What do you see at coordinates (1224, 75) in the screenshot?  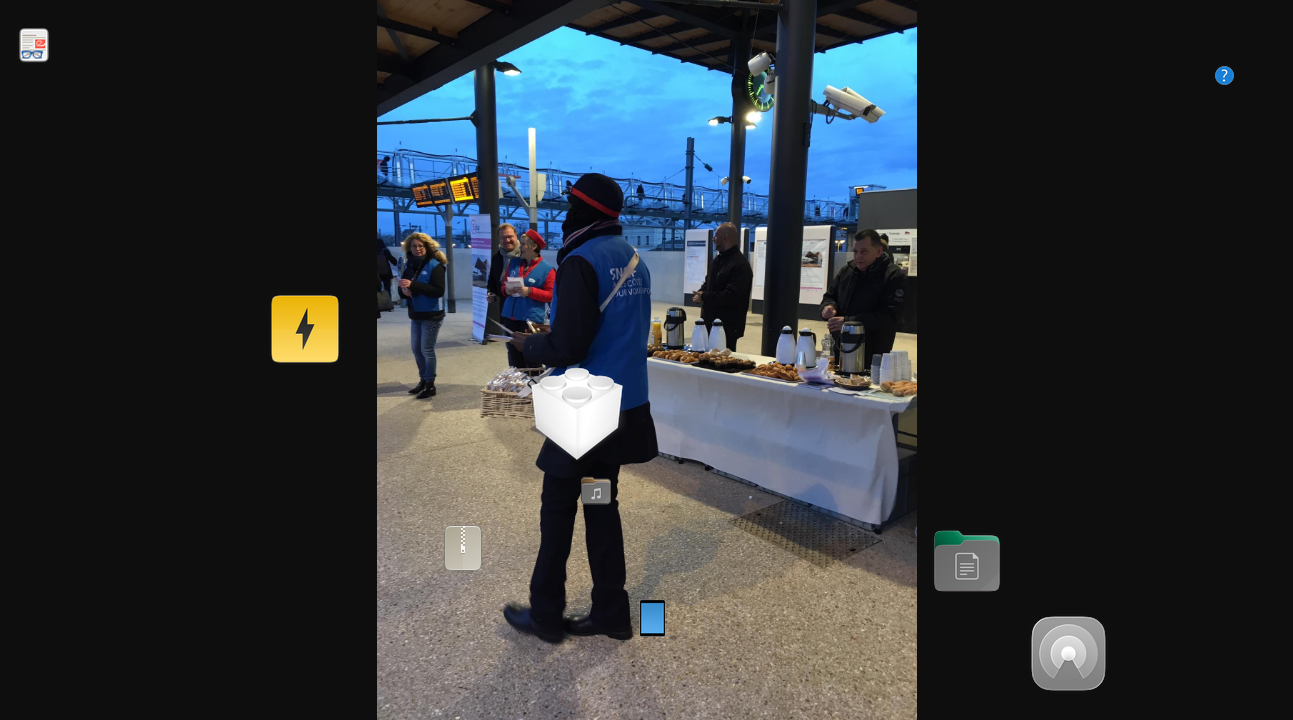 I see `indicates help or additional information is available` at bounding box center [1224, 75].